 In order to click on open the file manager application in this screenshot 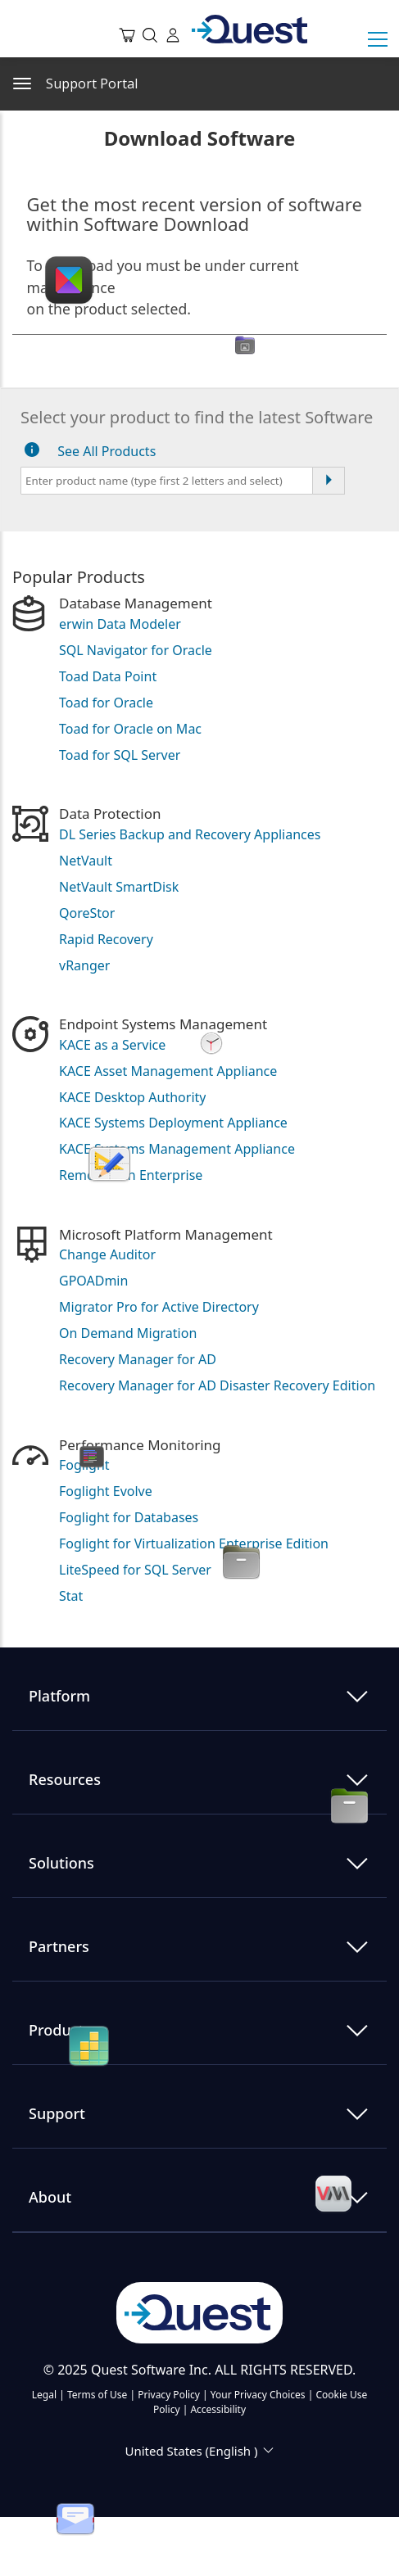, I will do `click(241, 1561)`.